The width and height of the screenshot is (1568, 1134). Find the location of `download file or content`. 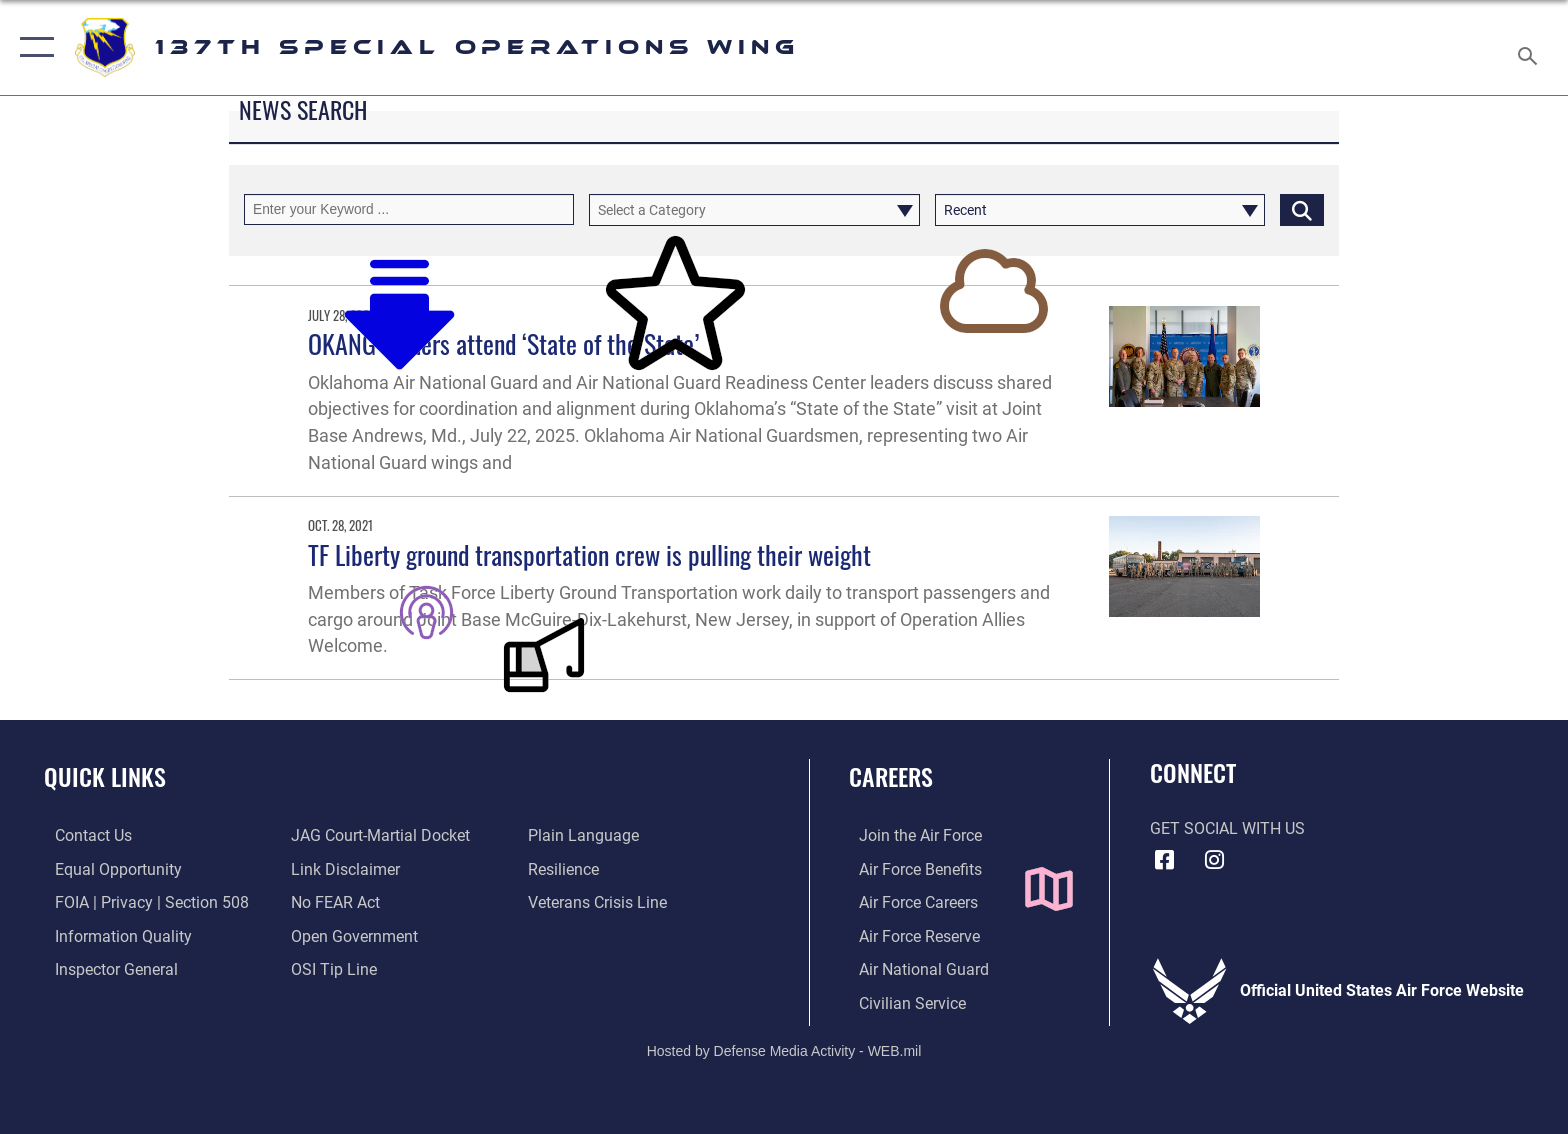

download file or content is located at coordinates (399, 310).